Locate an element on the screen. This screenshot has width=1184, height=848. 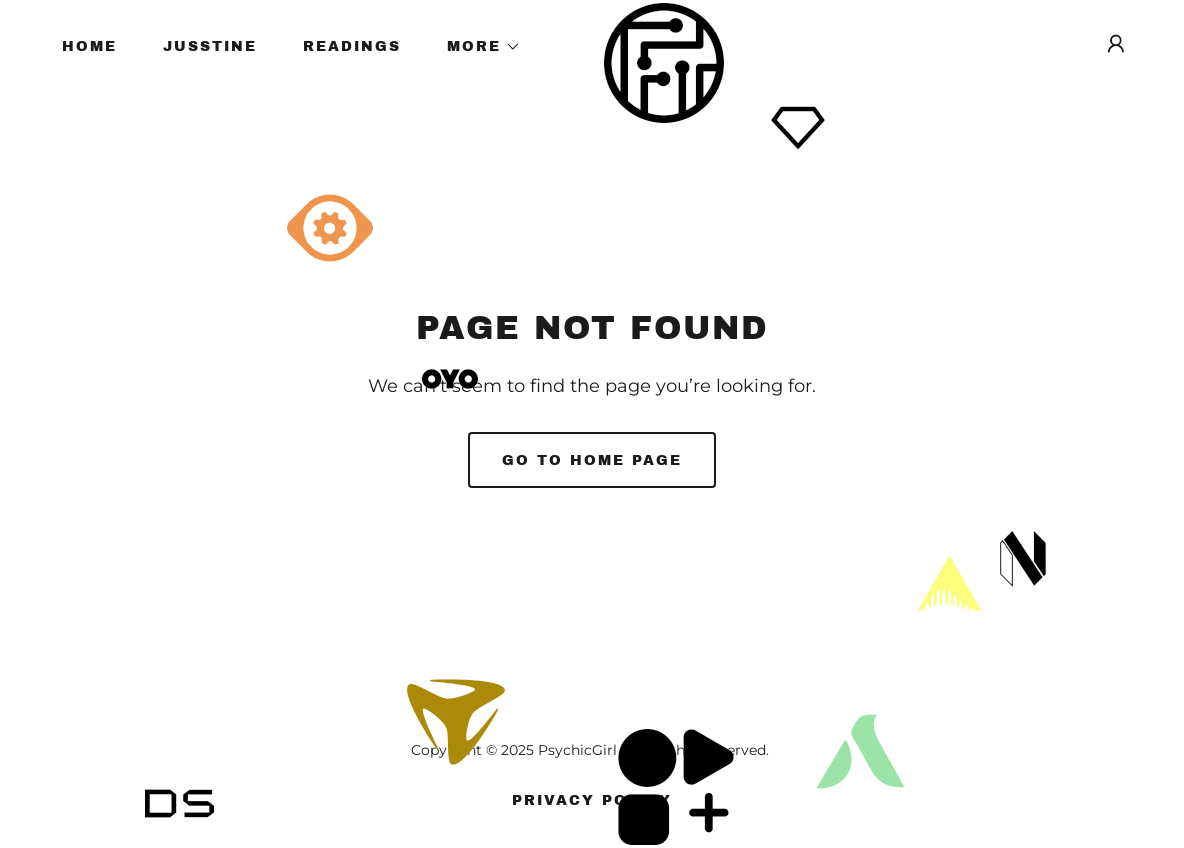
open the flathub app store is located at coordinates (676, 787).